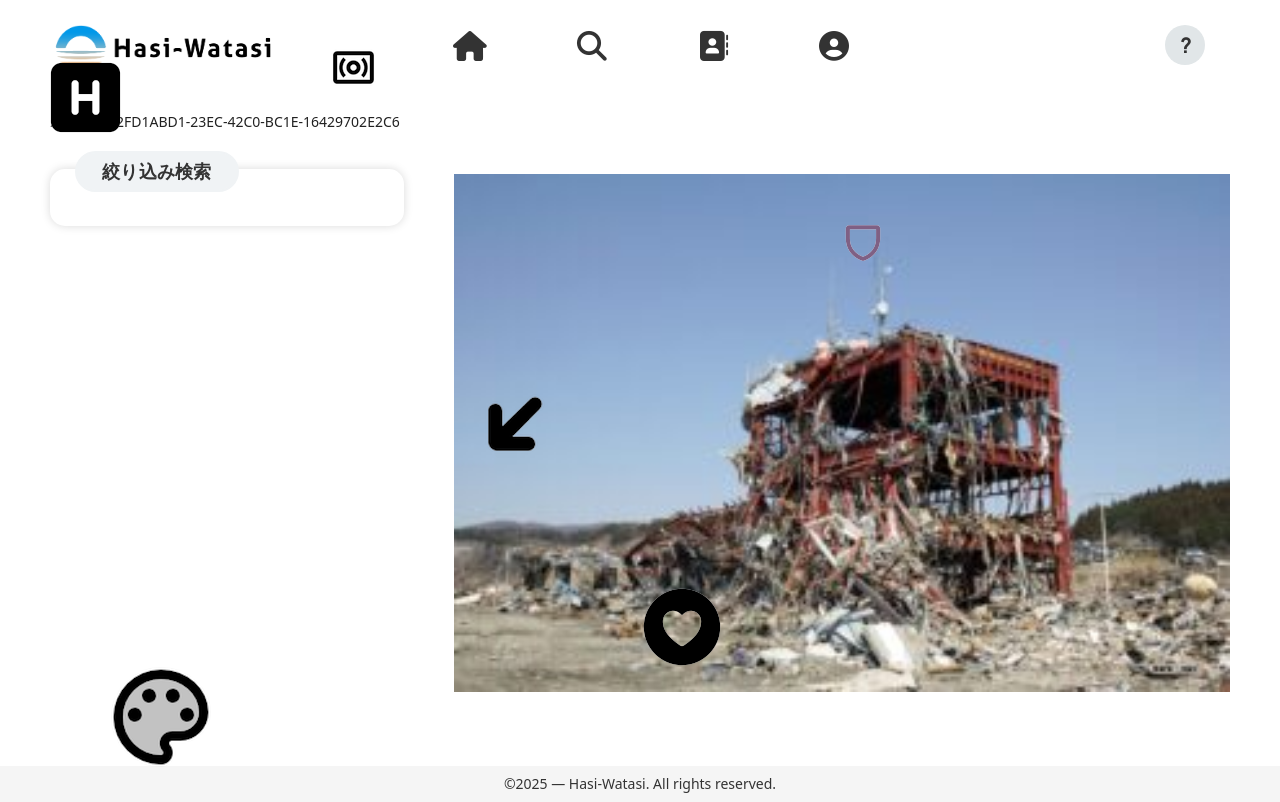 The image size is (1280, 802). What do you see at coordinates (516, 422) in the screenshot?
I see `access transit entry or exit points` at bounding box center [516, 422].